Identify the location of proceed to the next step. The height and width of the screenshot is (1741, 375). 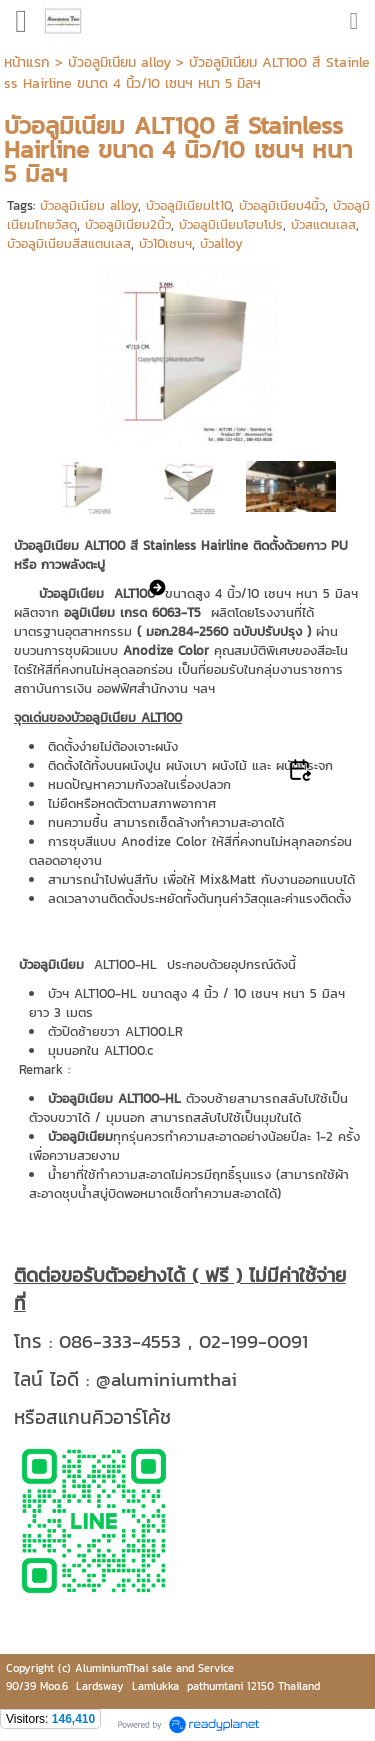
(157, 587).